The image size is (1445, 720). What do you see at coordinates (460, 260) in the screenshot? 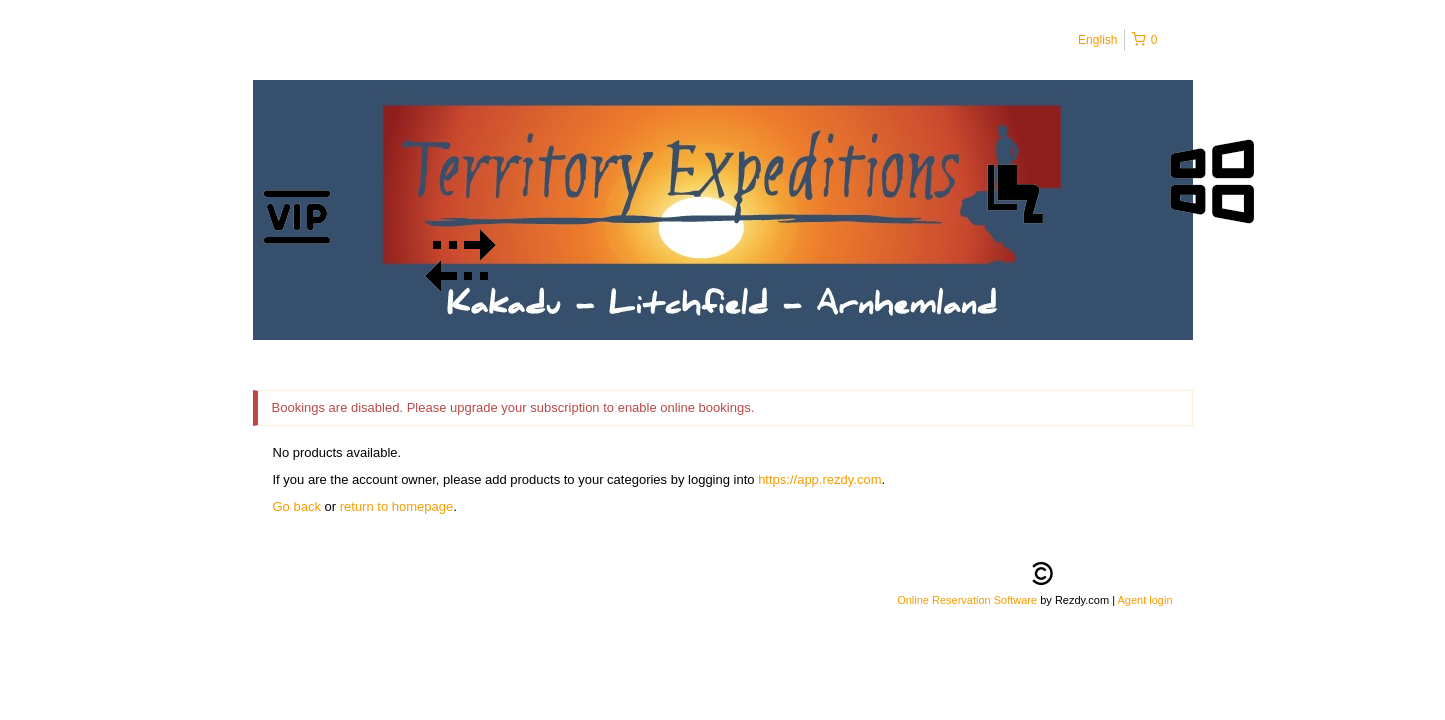
I see `view route with multiple stops` at bounding box center [460, 260].